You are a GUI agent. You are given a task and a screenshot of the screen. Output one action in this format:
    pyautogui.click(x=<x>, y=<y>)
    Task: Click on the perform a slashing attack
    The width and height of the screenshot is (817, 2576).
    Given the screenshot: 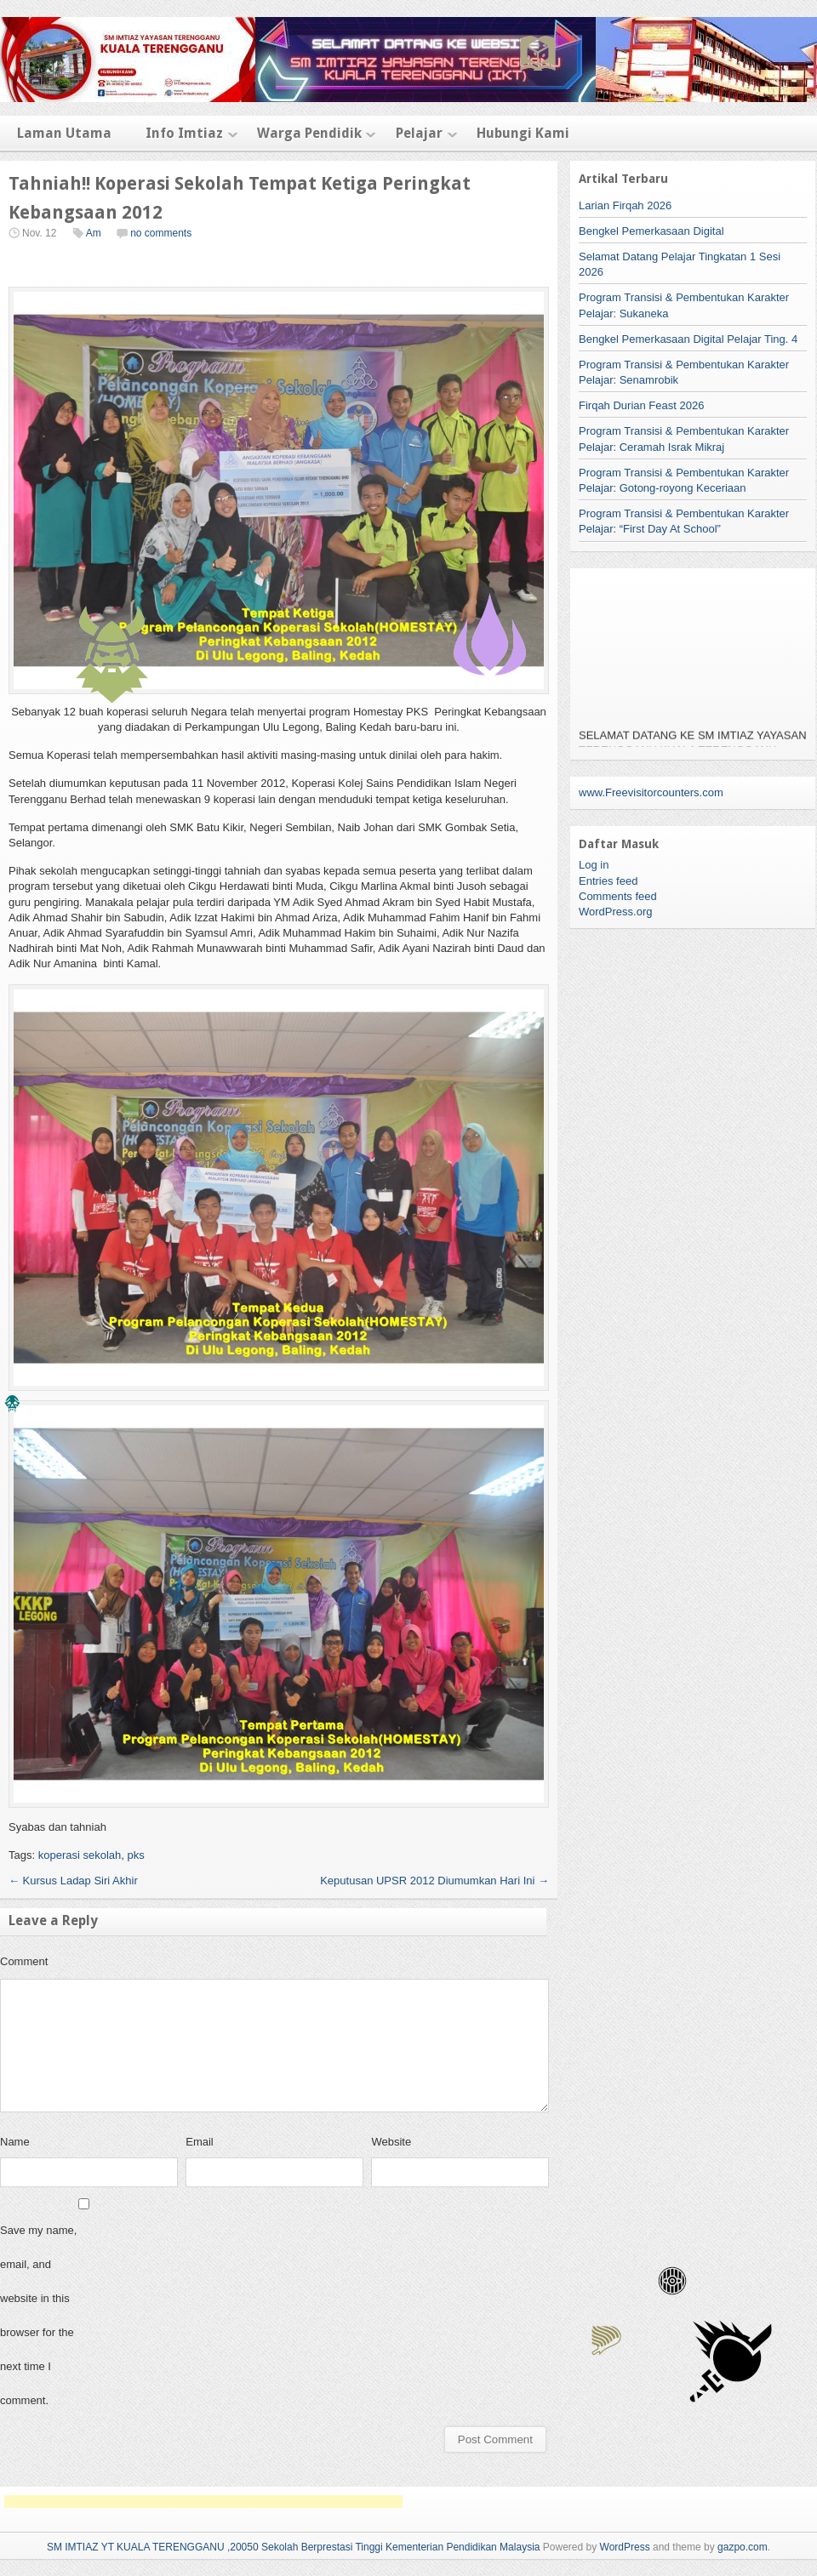 What is the action you would take?
    pyautogui.click(x=730, y=2361)
    